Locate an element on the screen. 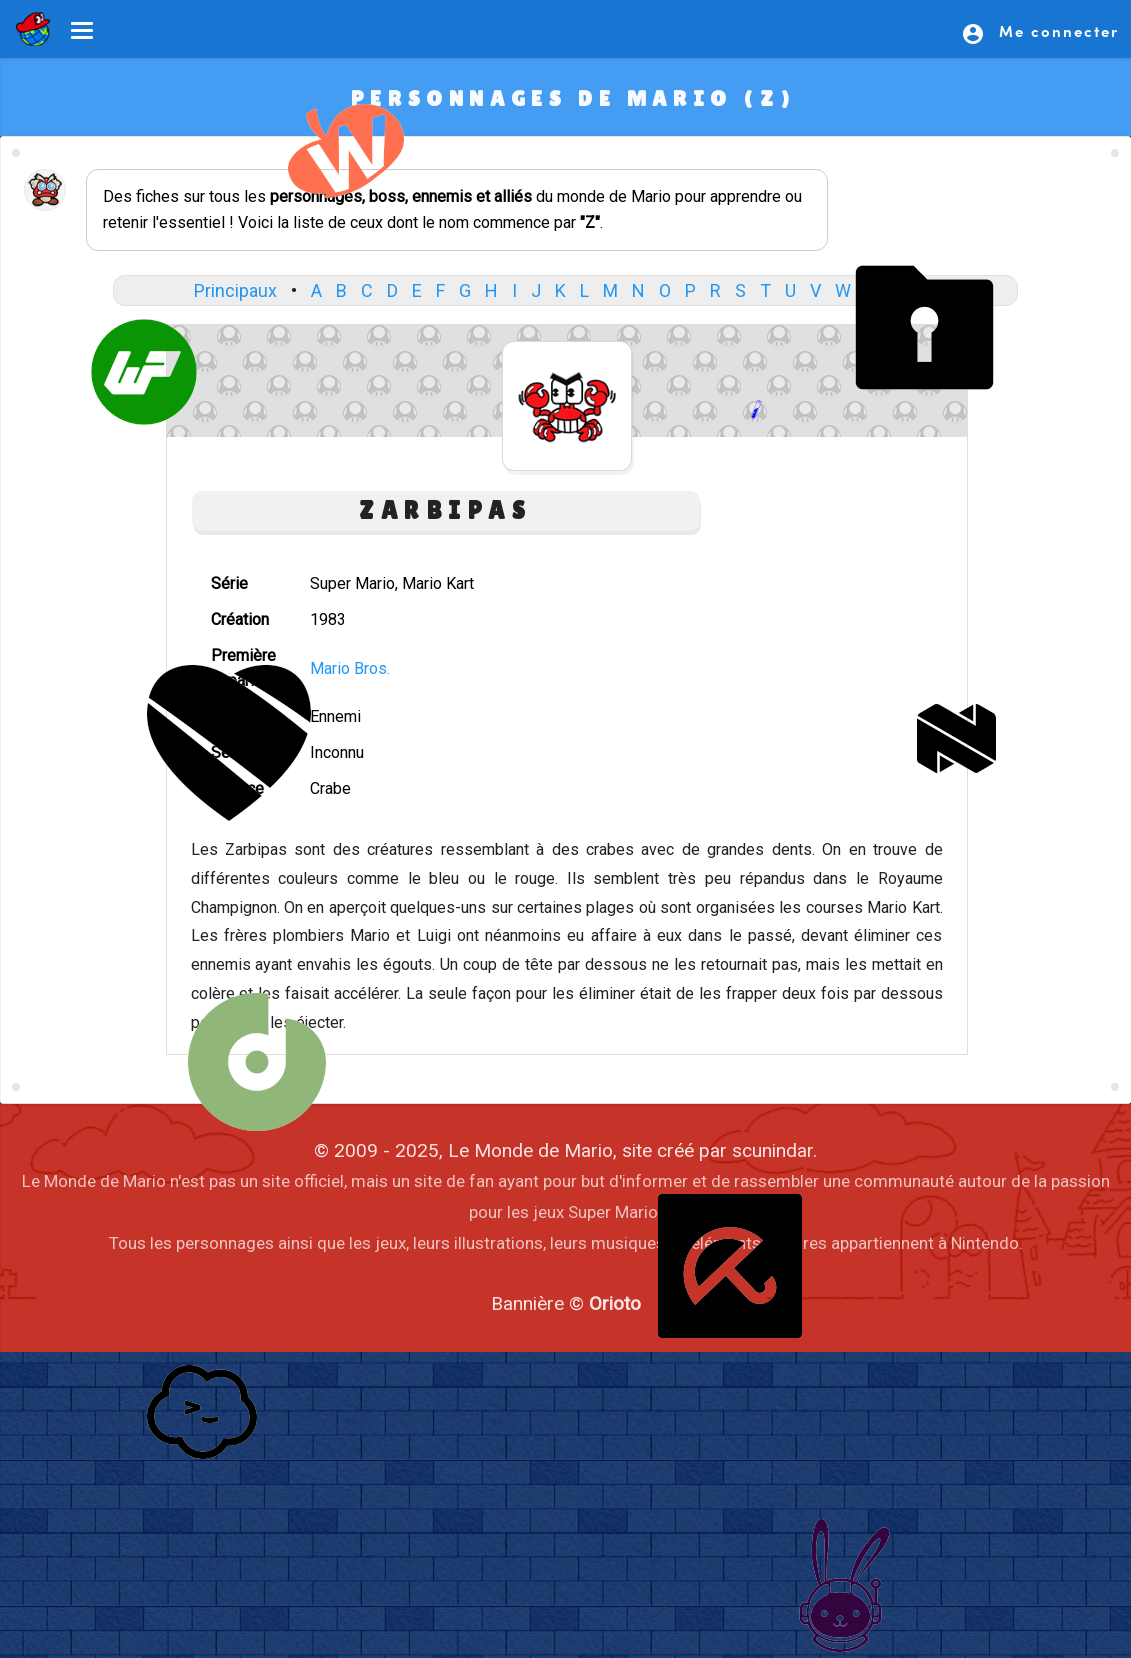  open the Drooble music social network app is located at coordinates (257, 1062).